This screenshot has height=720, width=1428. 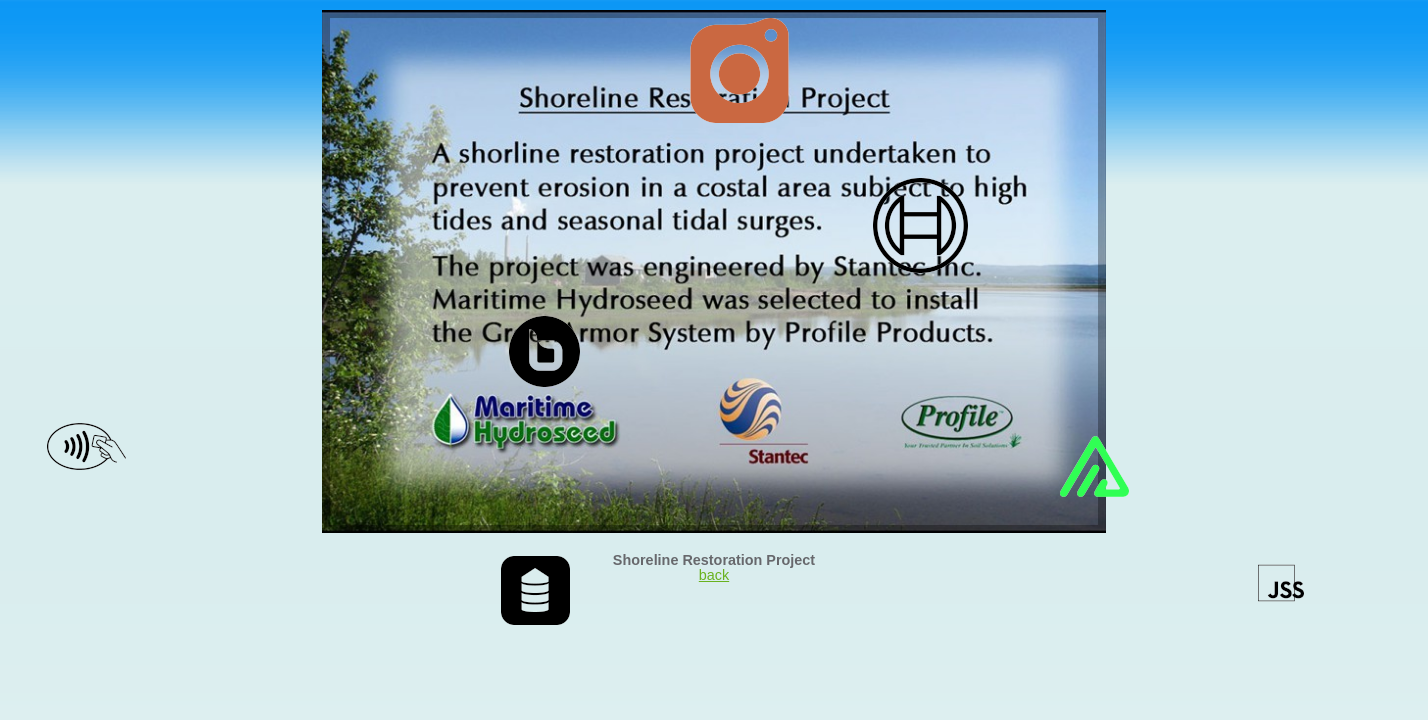 I want to click on open the AList file management application, so click(x=1094, y=466).